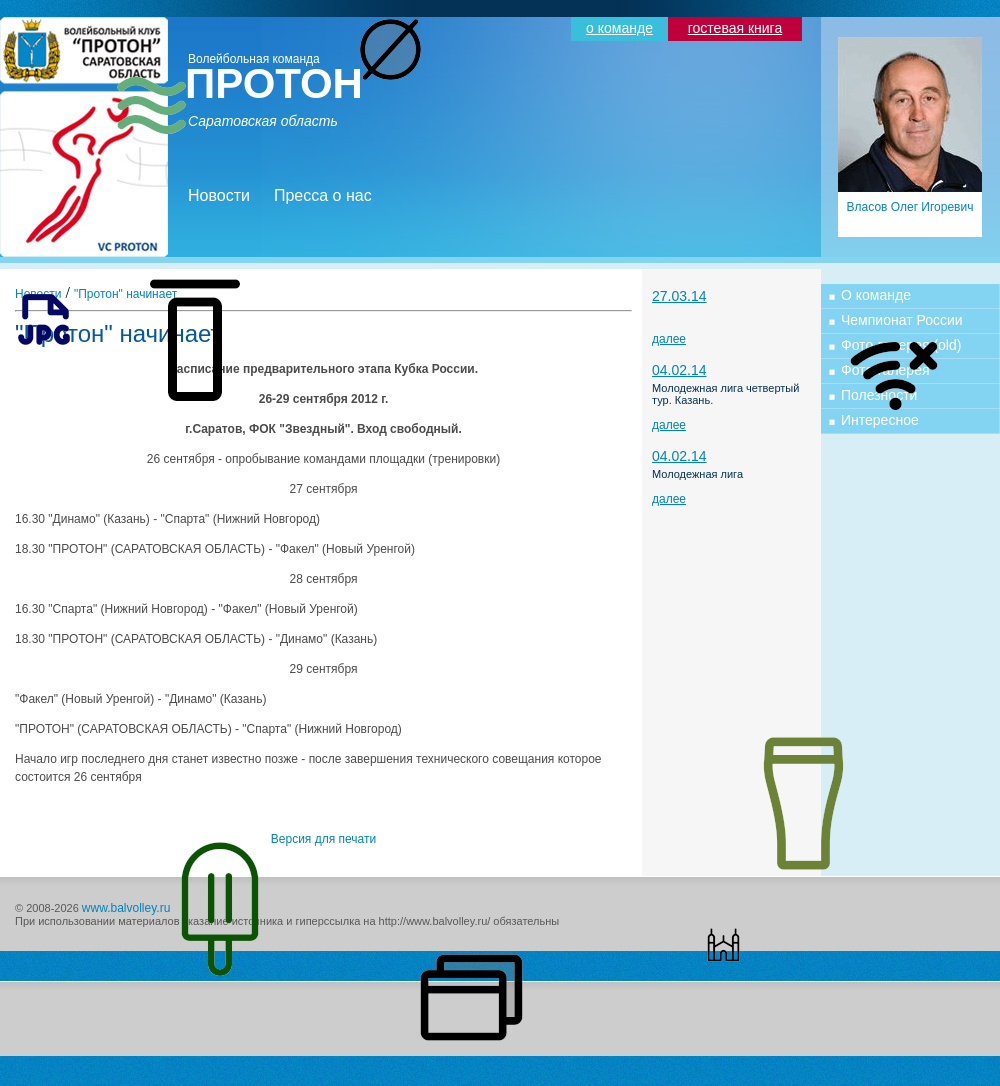  Describe the element at coordinates (471, 997) in the screenshot. I see `open browser tabs or windows` at that location.